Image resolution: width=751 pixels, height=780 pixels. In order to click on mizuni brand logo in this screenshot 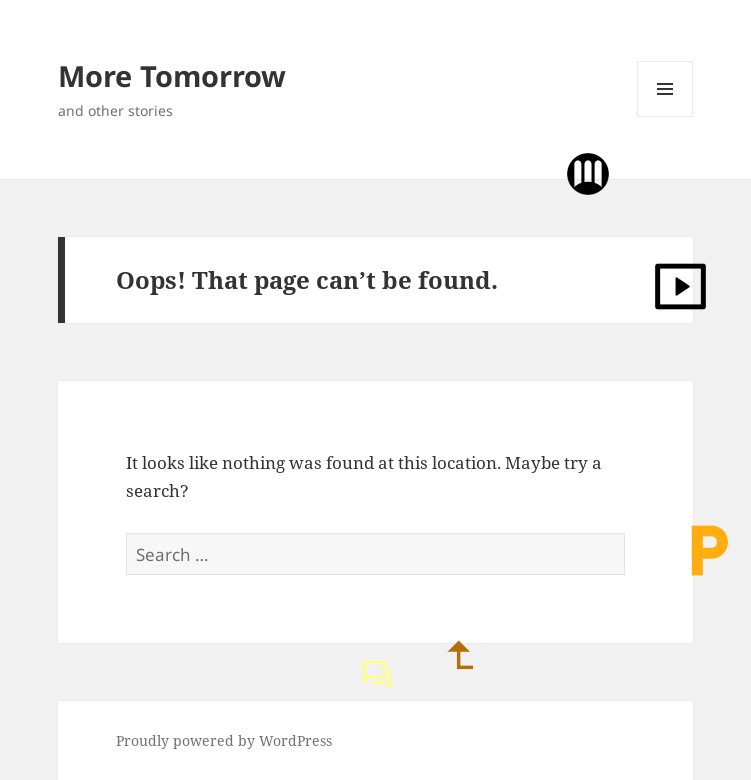, I will do `click(588, 174)`.